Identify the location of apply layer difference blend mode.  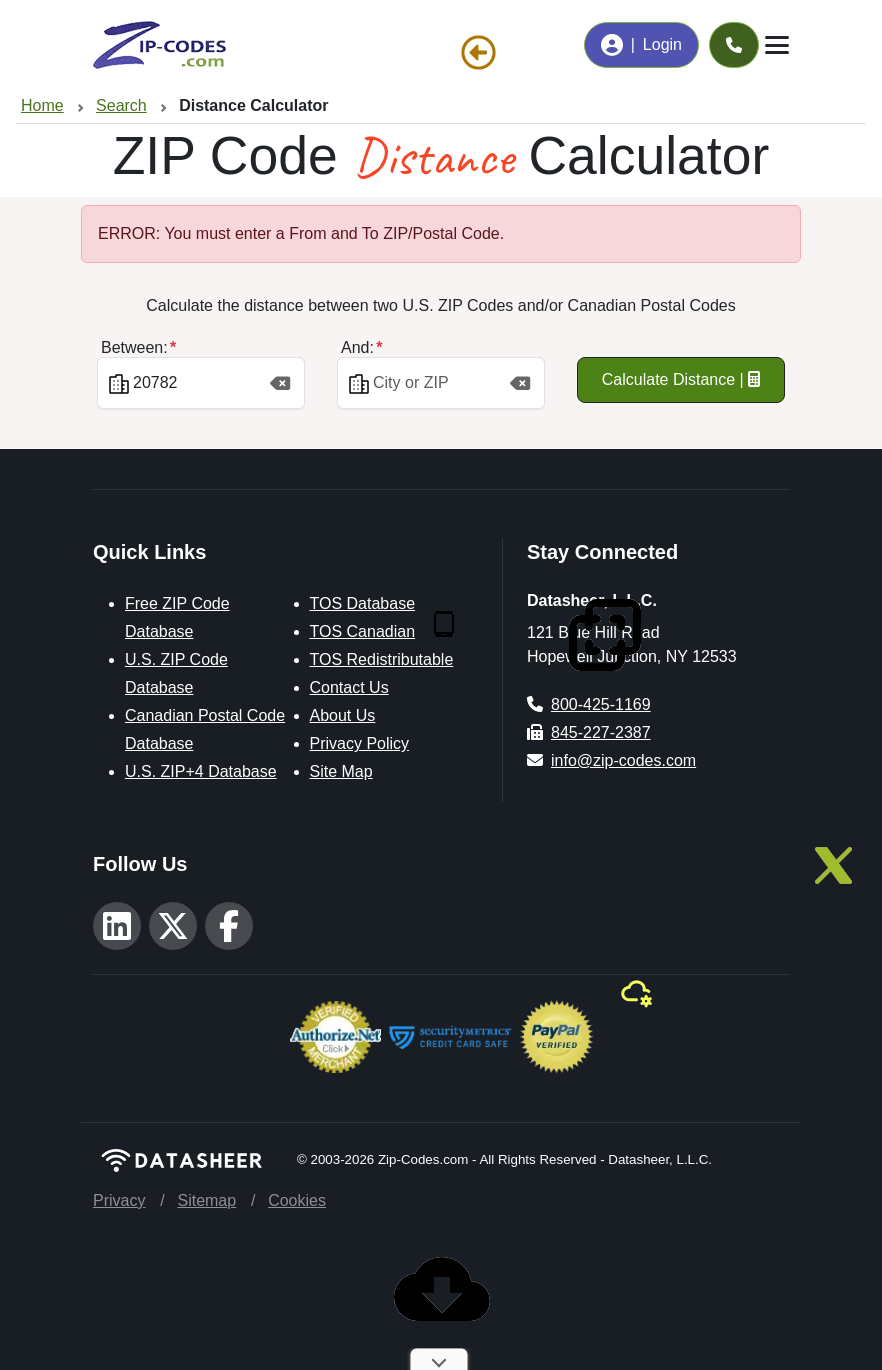
(605, 635).